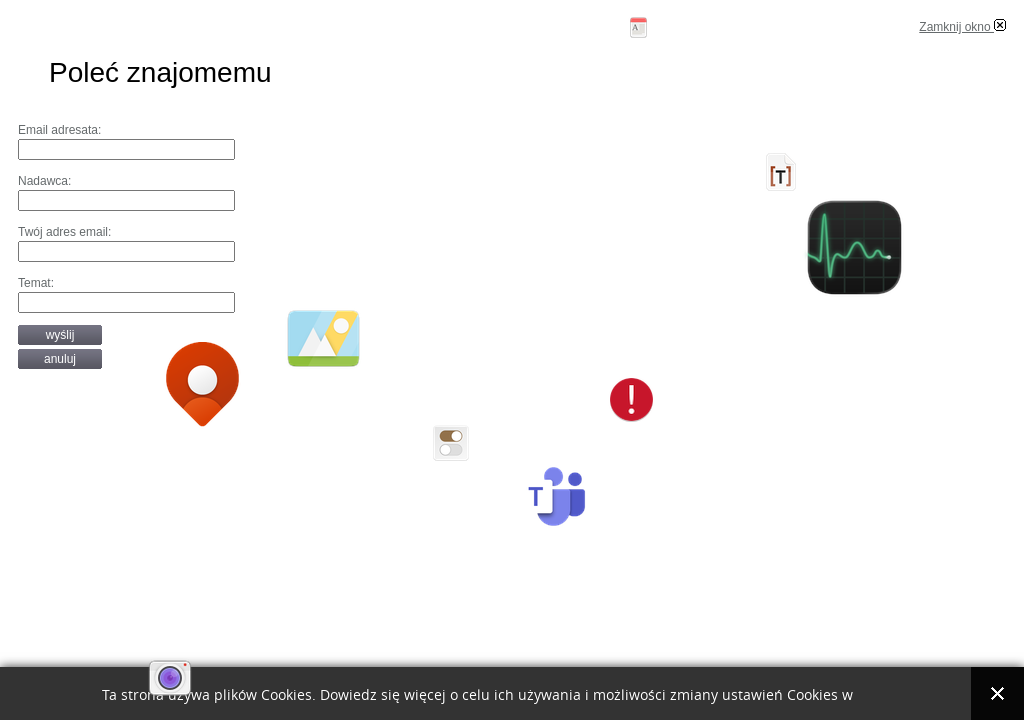  I want to click on open ebook reader application, so click(638, 27).